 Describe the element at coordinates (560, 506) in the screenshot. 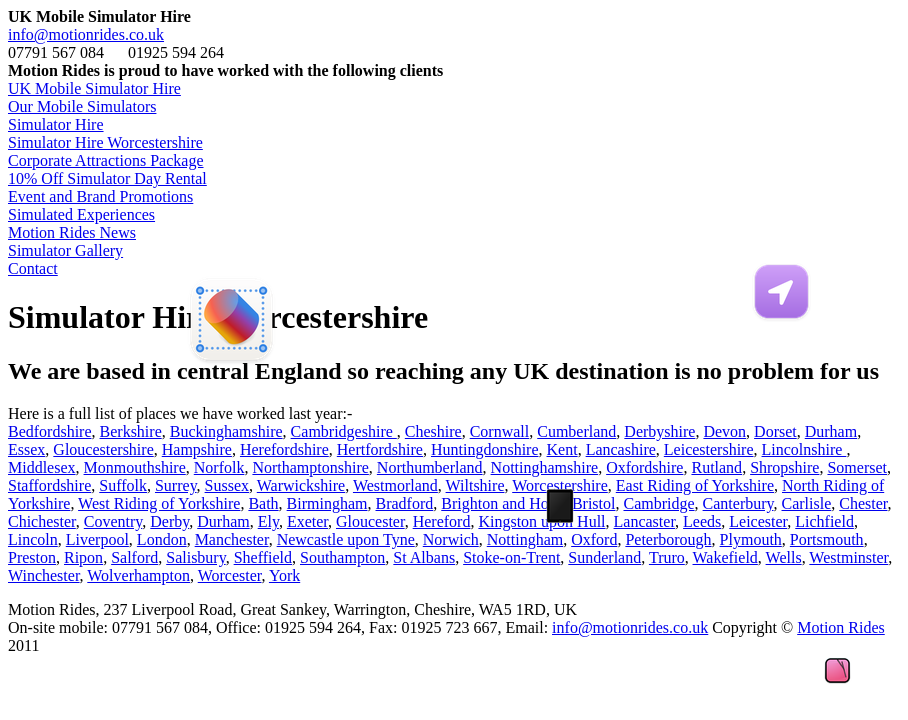

I see `iPad device icon` at that location.